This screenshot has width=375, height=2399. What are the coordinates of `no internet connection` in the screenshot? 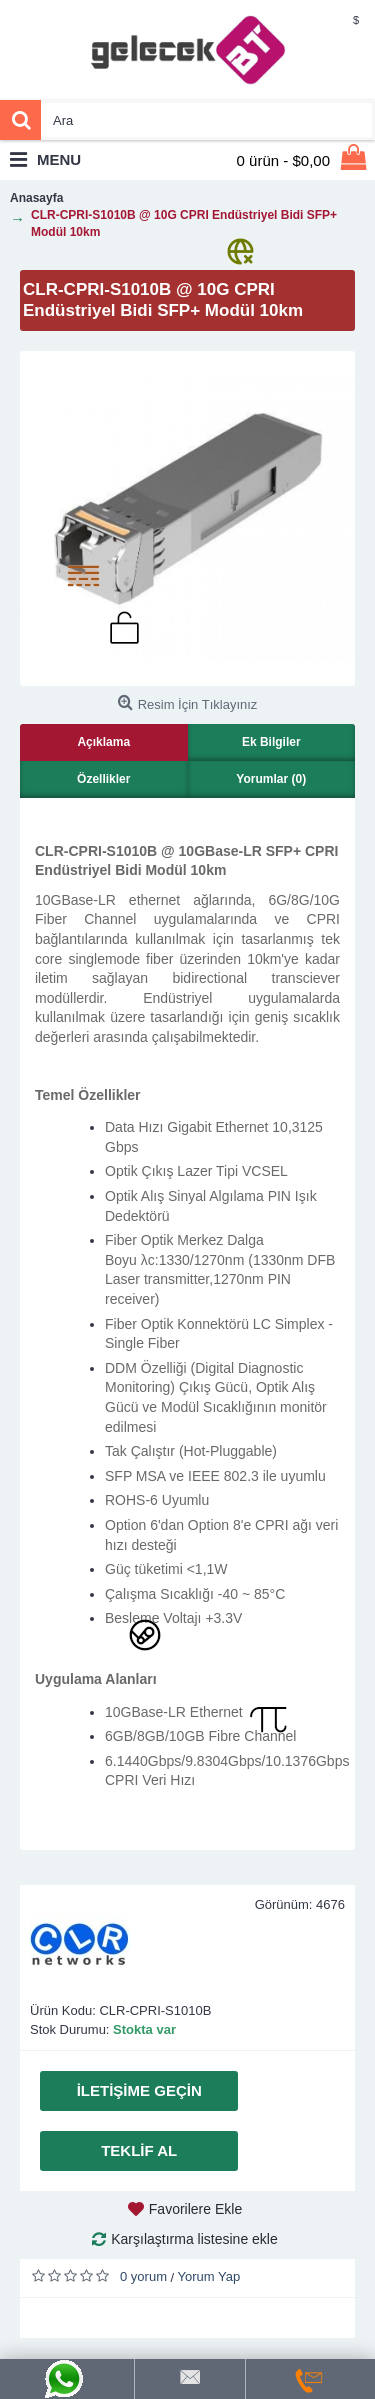 It's located at (240, 251).